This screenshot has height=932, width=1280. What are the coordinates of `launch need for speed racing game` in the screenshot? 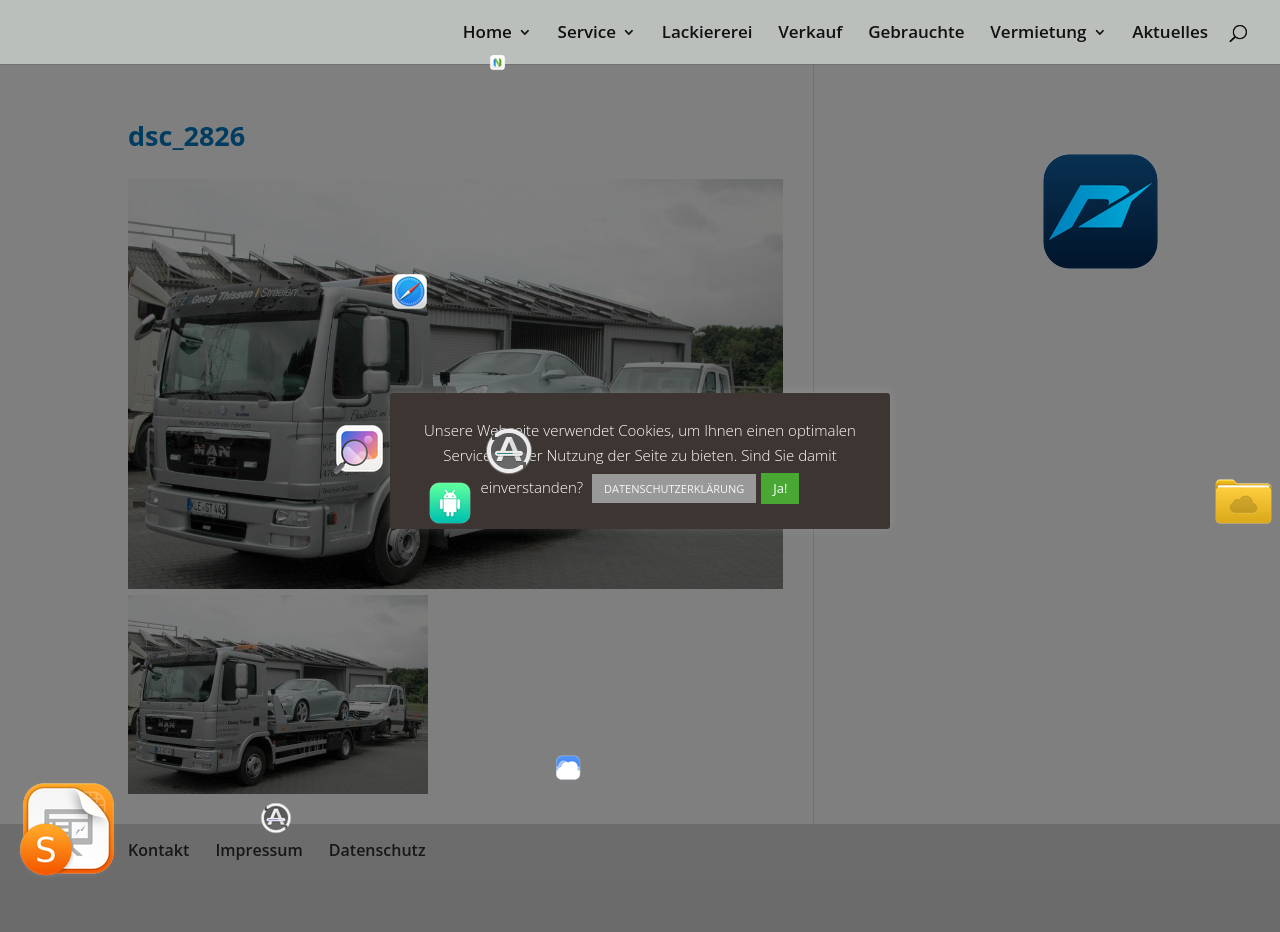 It's located at (1100, 211).